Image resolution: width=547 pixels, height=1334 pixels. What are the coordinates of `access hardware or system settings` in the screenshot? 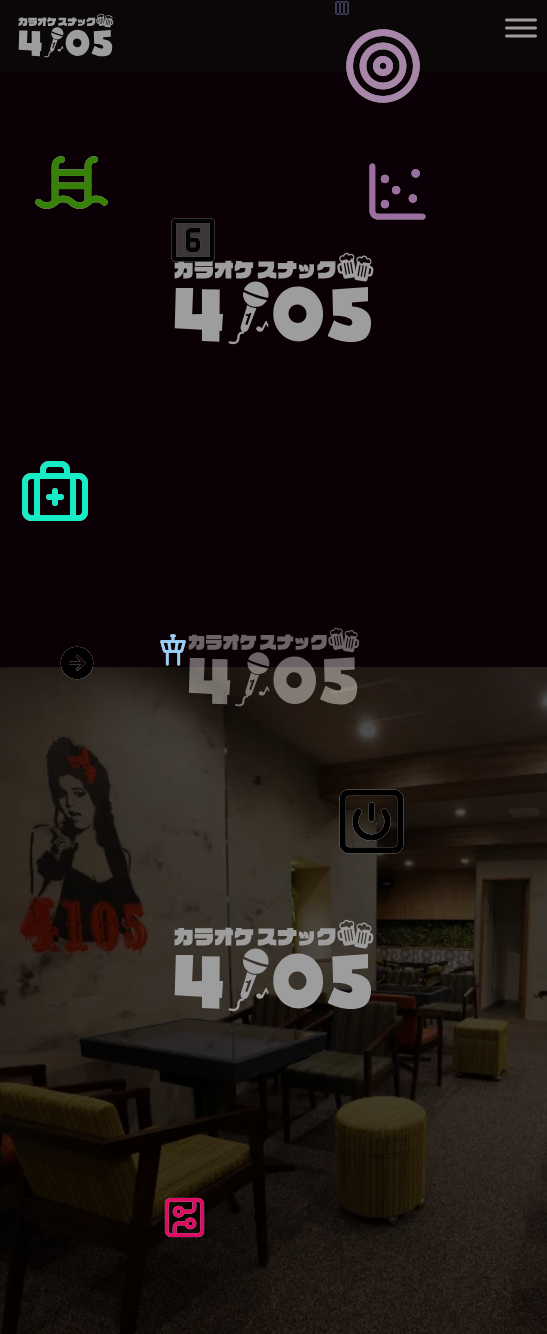 It's located at (184, 1217).